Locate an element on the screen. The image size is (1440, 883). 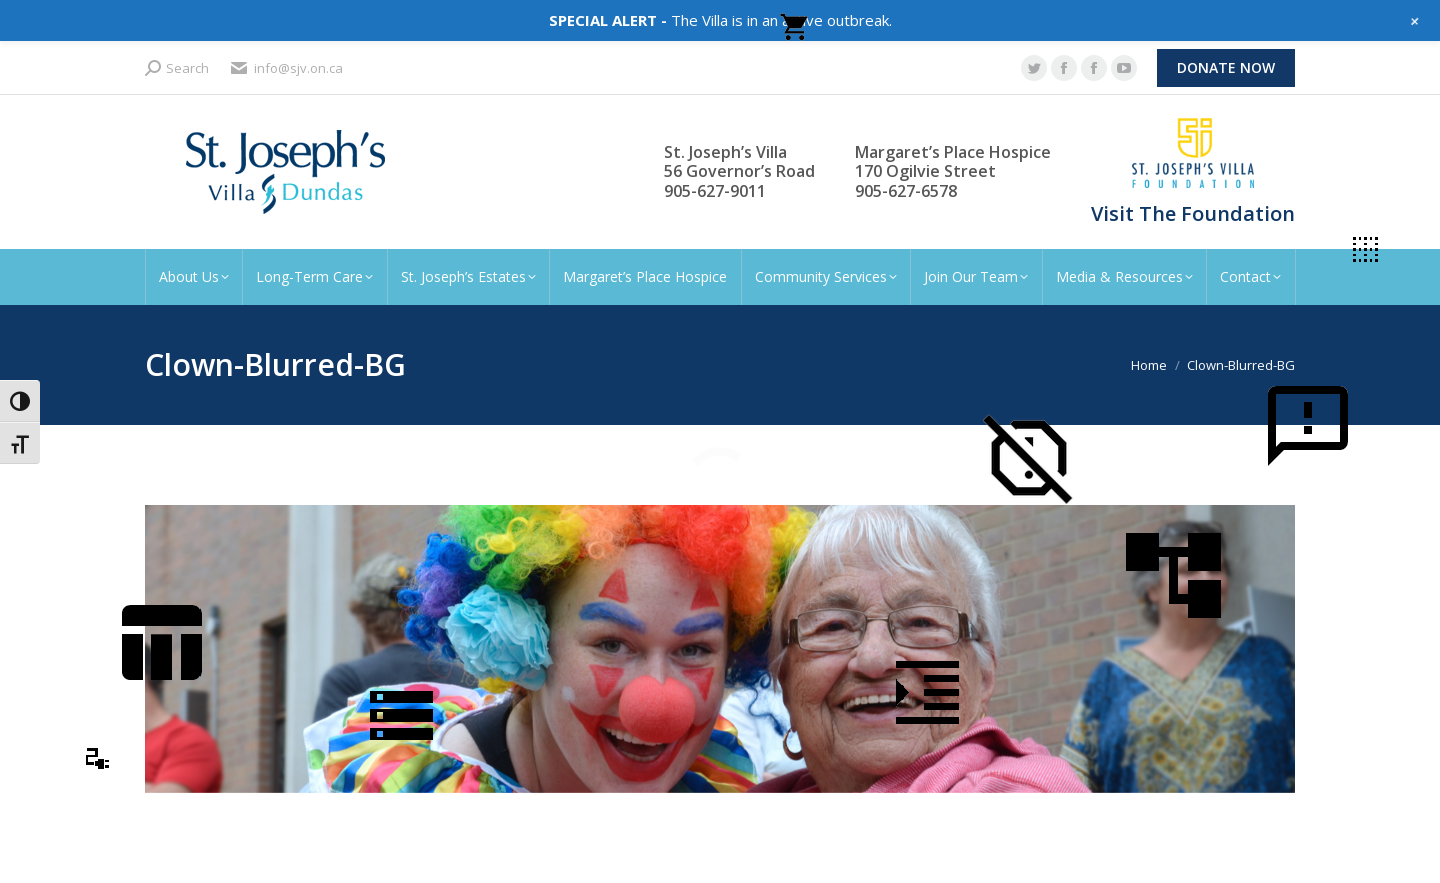
message failed to send is located at coordinates (1308, 426).